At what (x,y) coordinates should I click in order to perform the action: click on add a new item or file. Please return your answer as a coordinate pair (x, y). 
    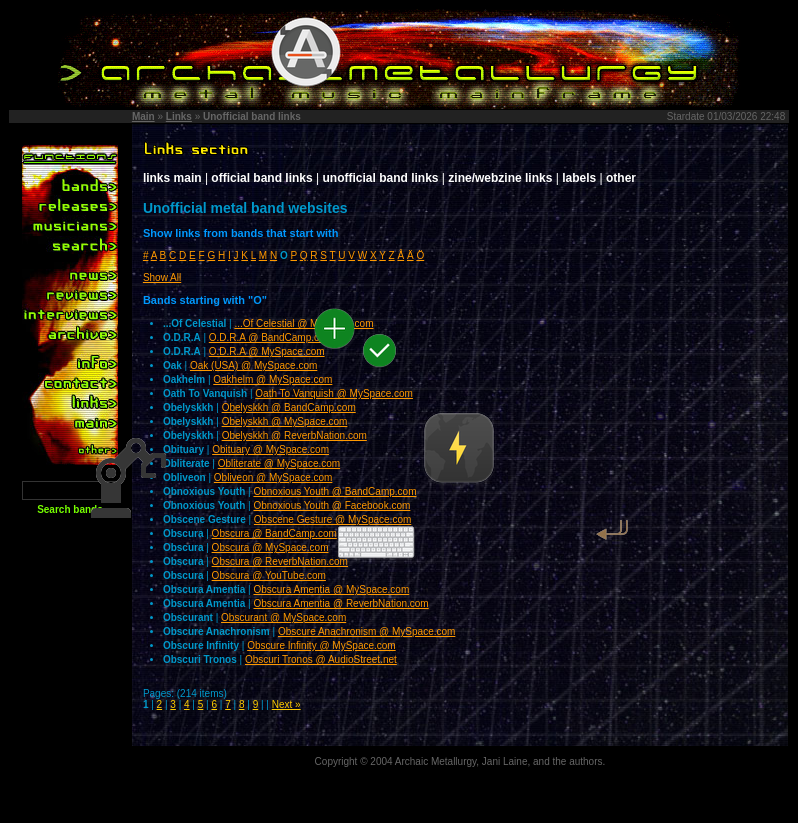
    Looking at the image, I should click on (334, 328).